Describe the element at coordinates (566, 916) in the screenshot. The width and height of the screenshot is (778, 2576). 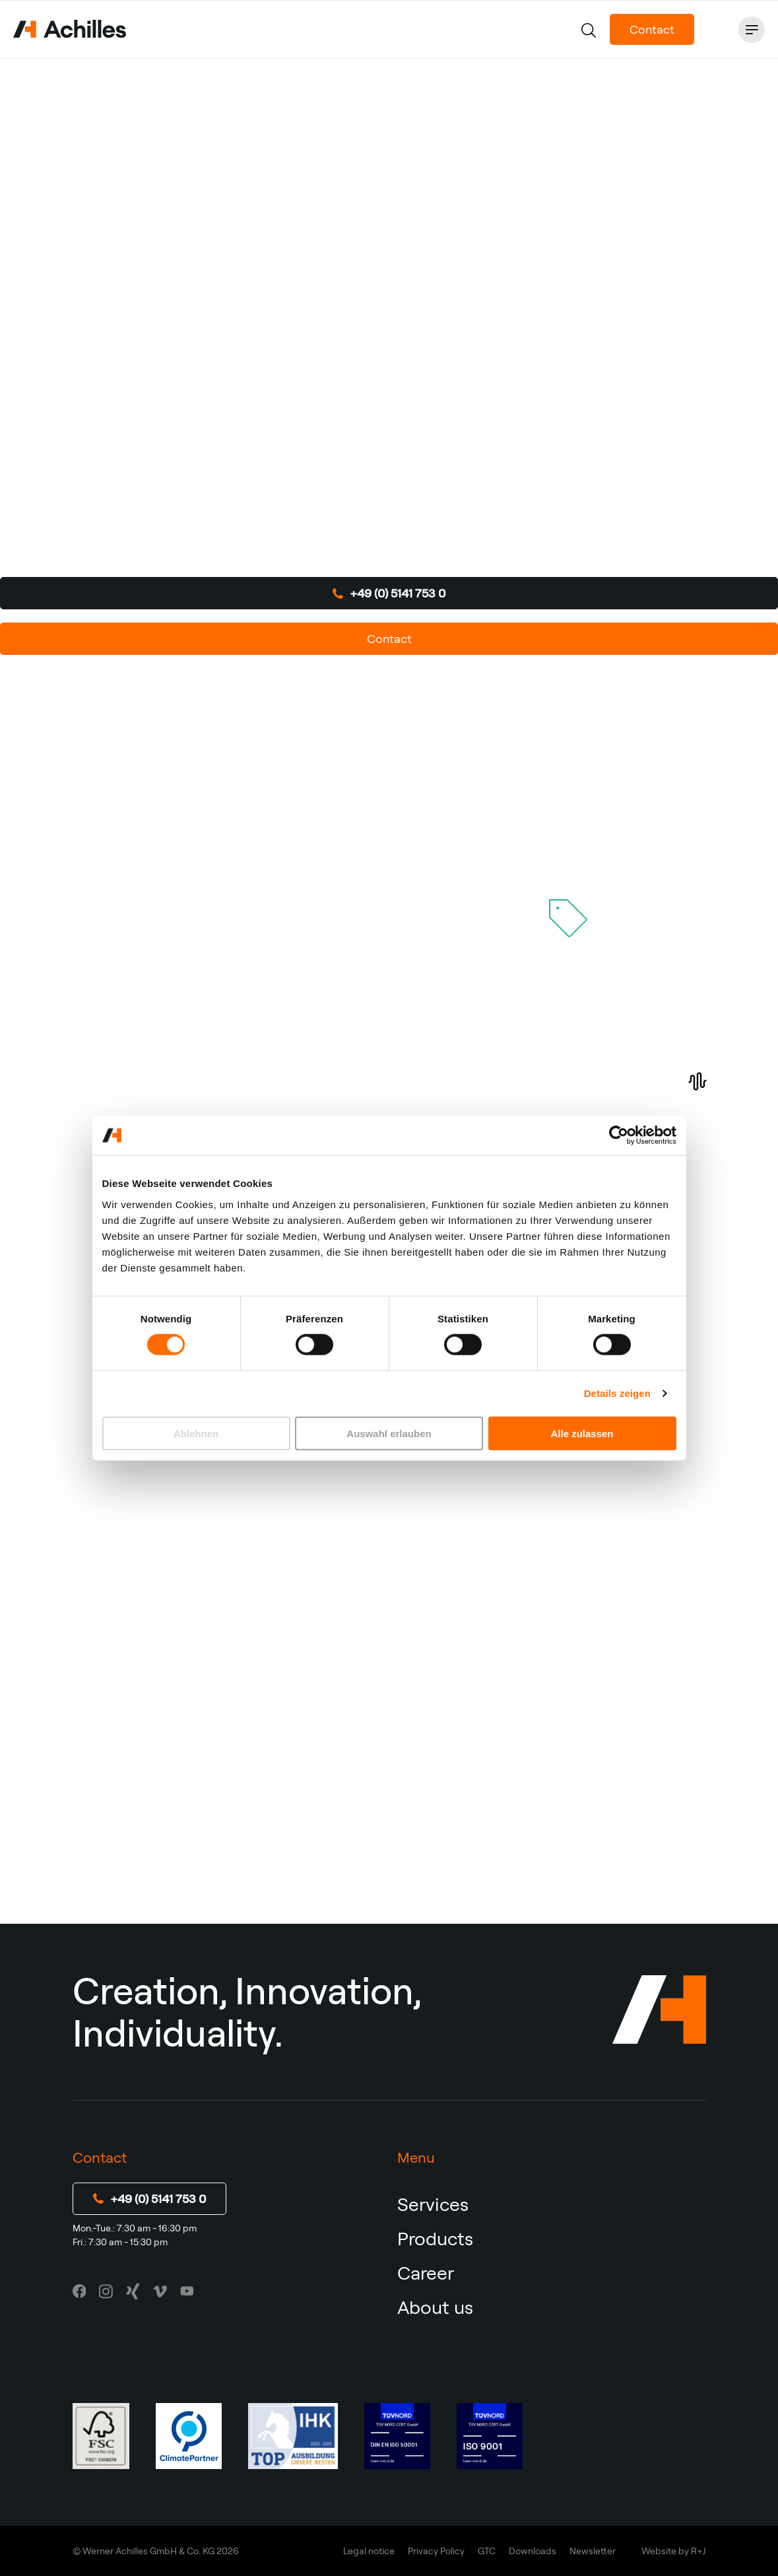
I see `add or manage tags for an item` at that location.